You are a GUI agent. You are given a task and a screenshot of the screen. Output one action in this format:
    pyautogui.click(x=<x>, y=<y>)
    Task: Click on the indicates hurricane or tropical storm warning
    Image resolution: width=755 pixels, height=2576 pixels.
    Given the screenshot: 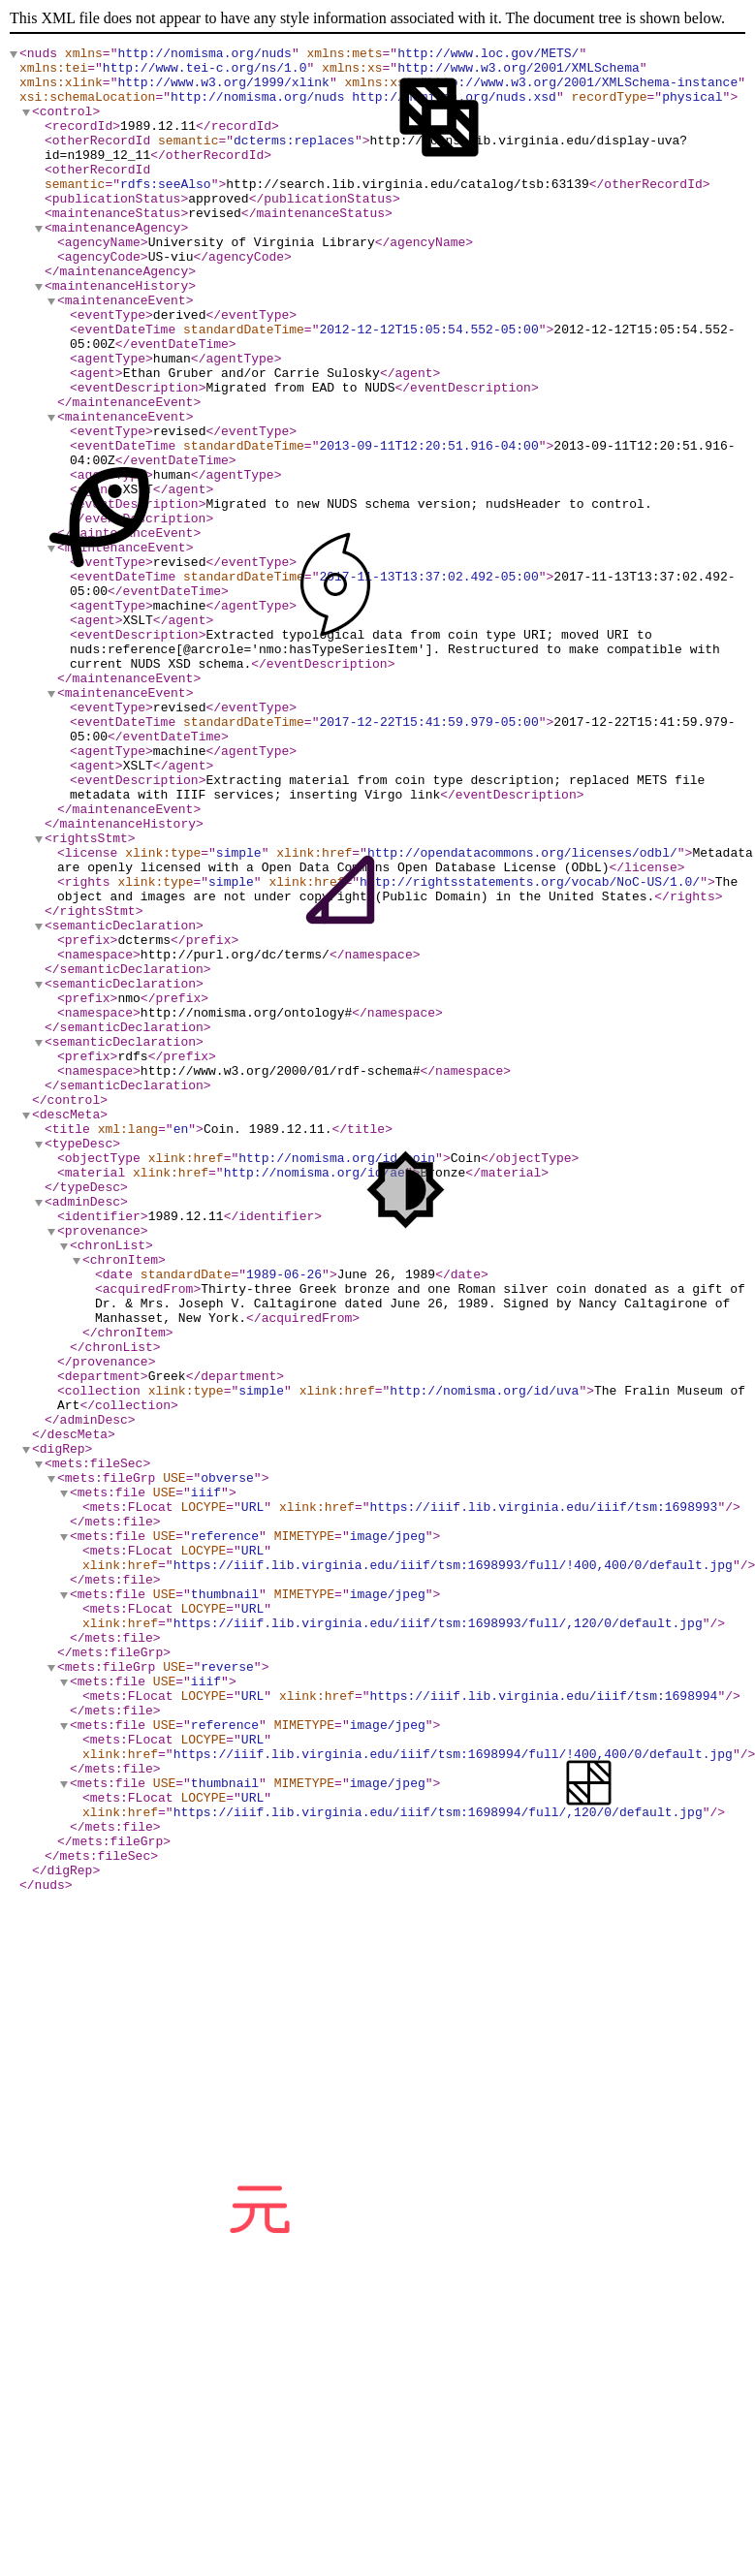 What is the action you would take?
    pyautogui.click(x=335, y=584)
    